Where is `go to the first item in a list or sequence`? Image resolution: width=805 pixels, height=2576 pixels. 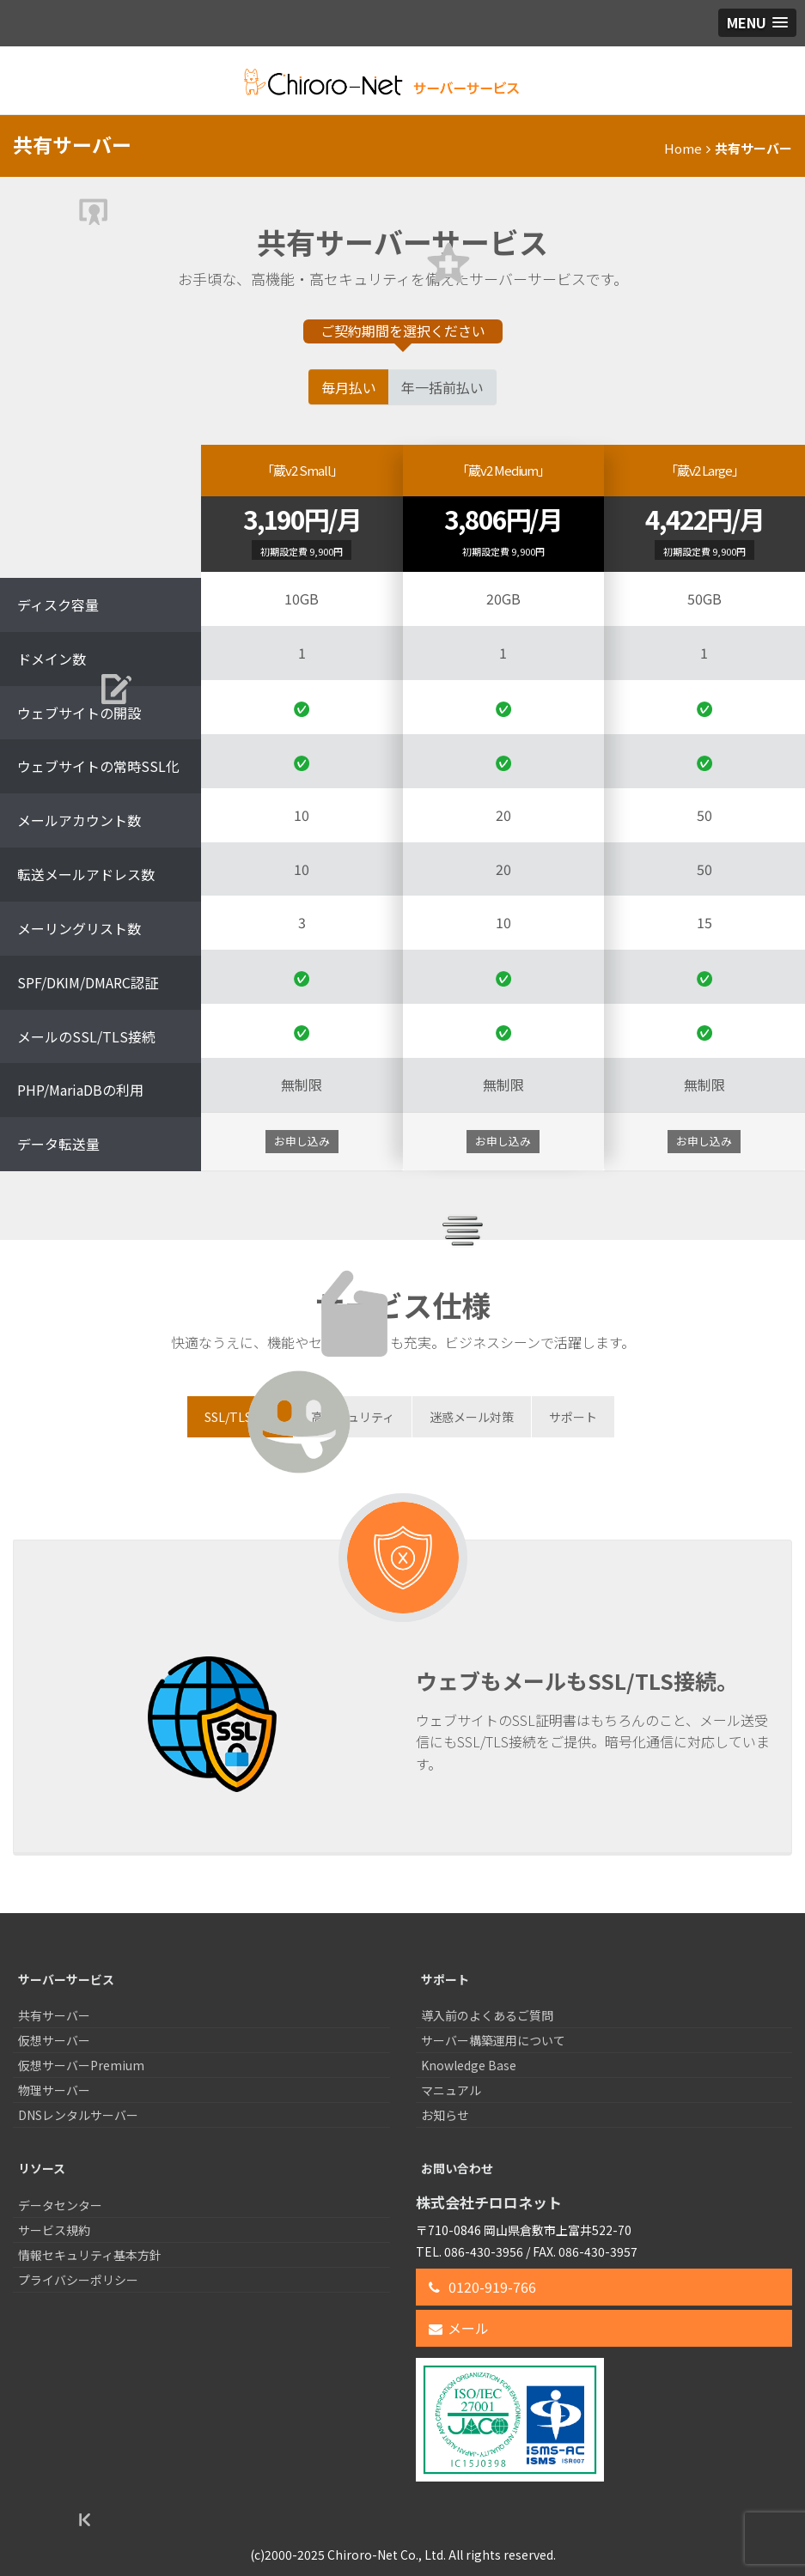
go to the first item in a list or sequence is located at coordinates (84, 2519).